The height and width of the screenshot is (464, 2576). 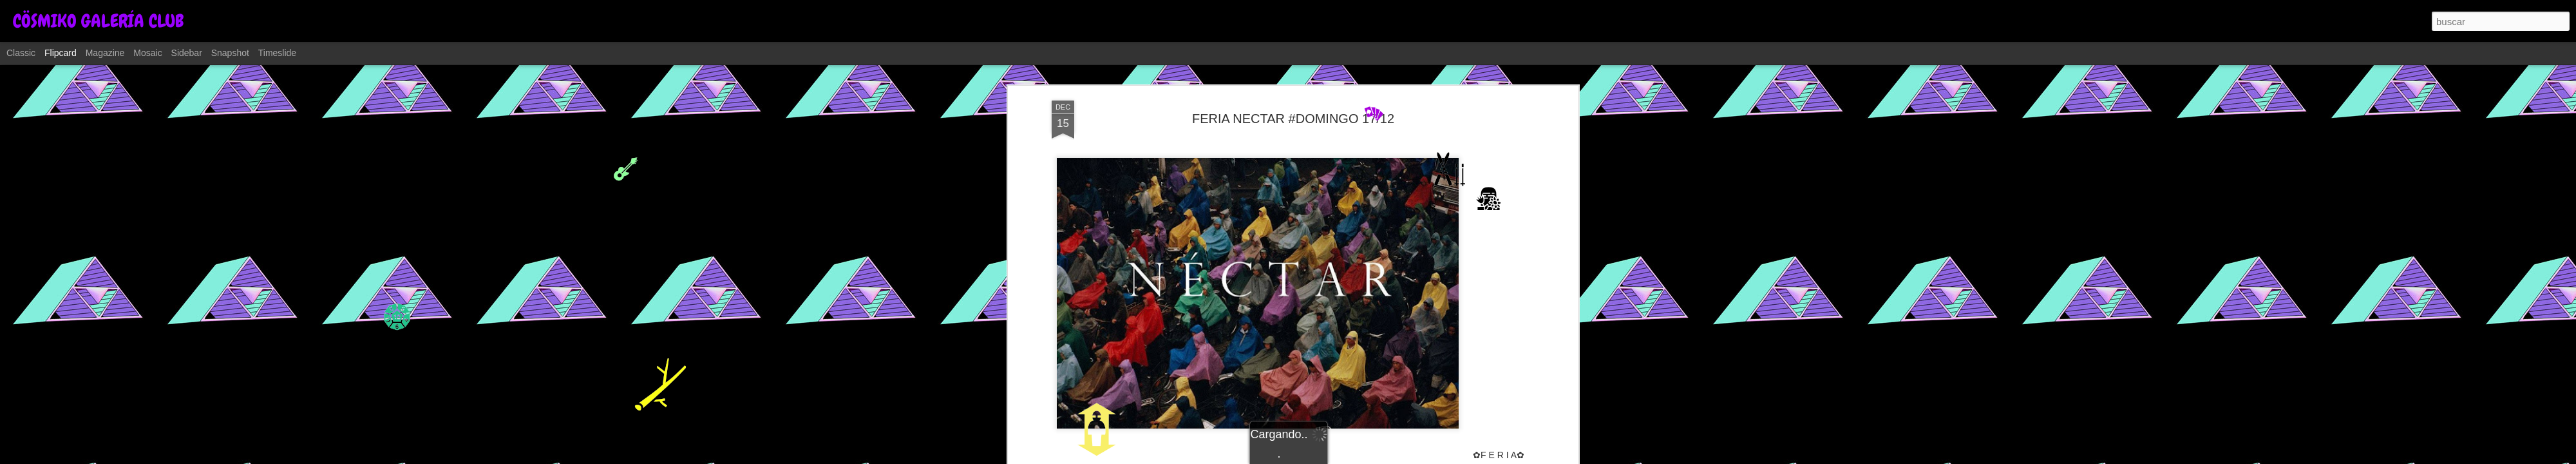 What do you see at coordinates (1488, 198) in the screenshot?
I see `memorial or cemetery location marker` at bounding box center [1488, 198].